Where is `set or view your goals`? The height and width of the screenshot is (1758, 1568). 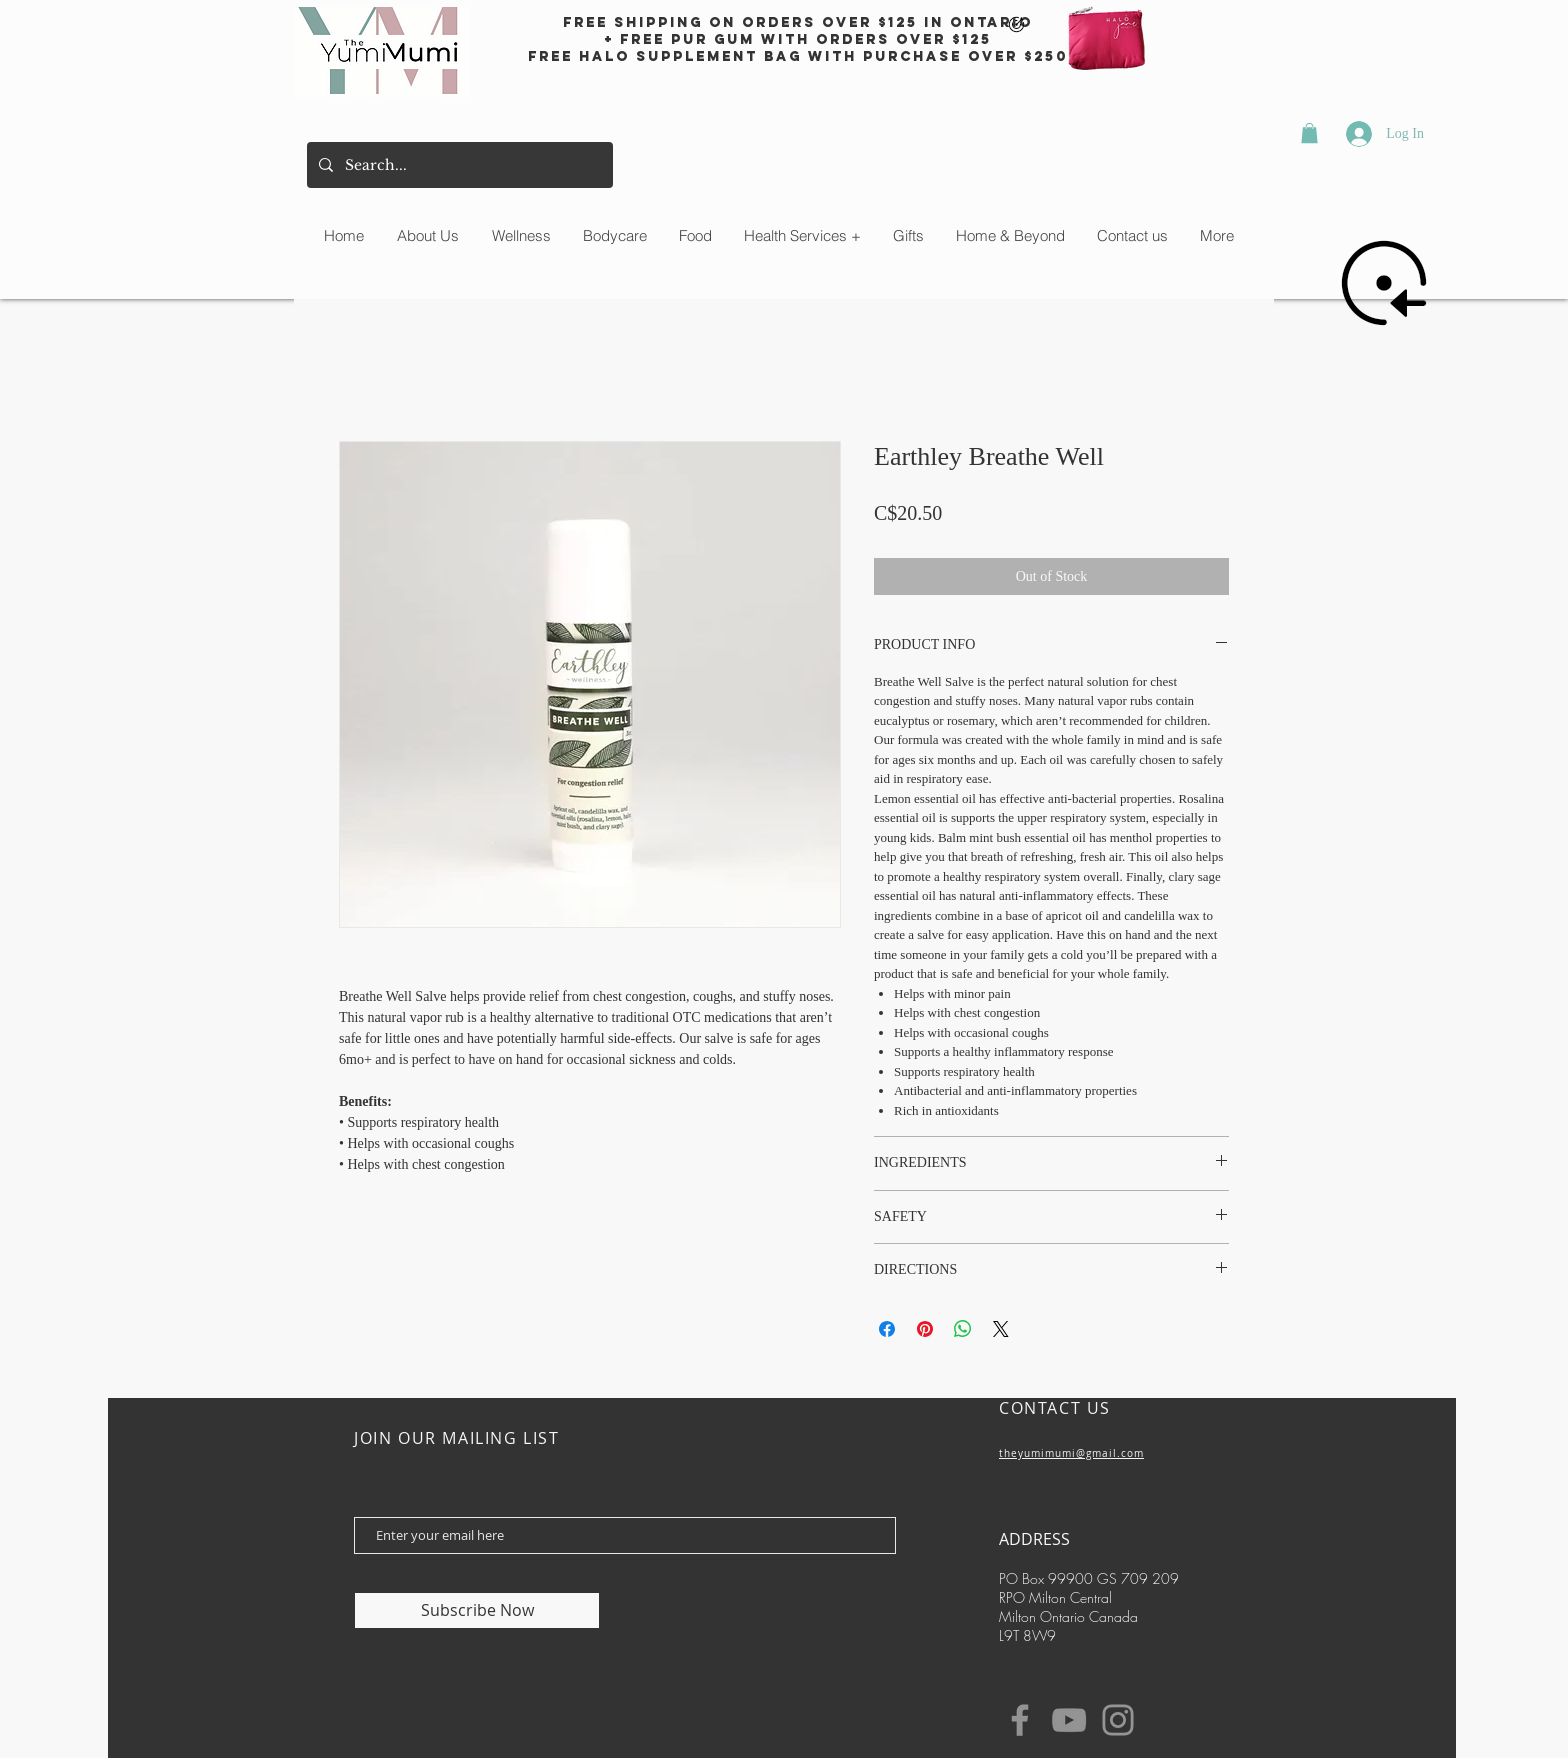
set or view your goals is located at coordinates (1016, 24).